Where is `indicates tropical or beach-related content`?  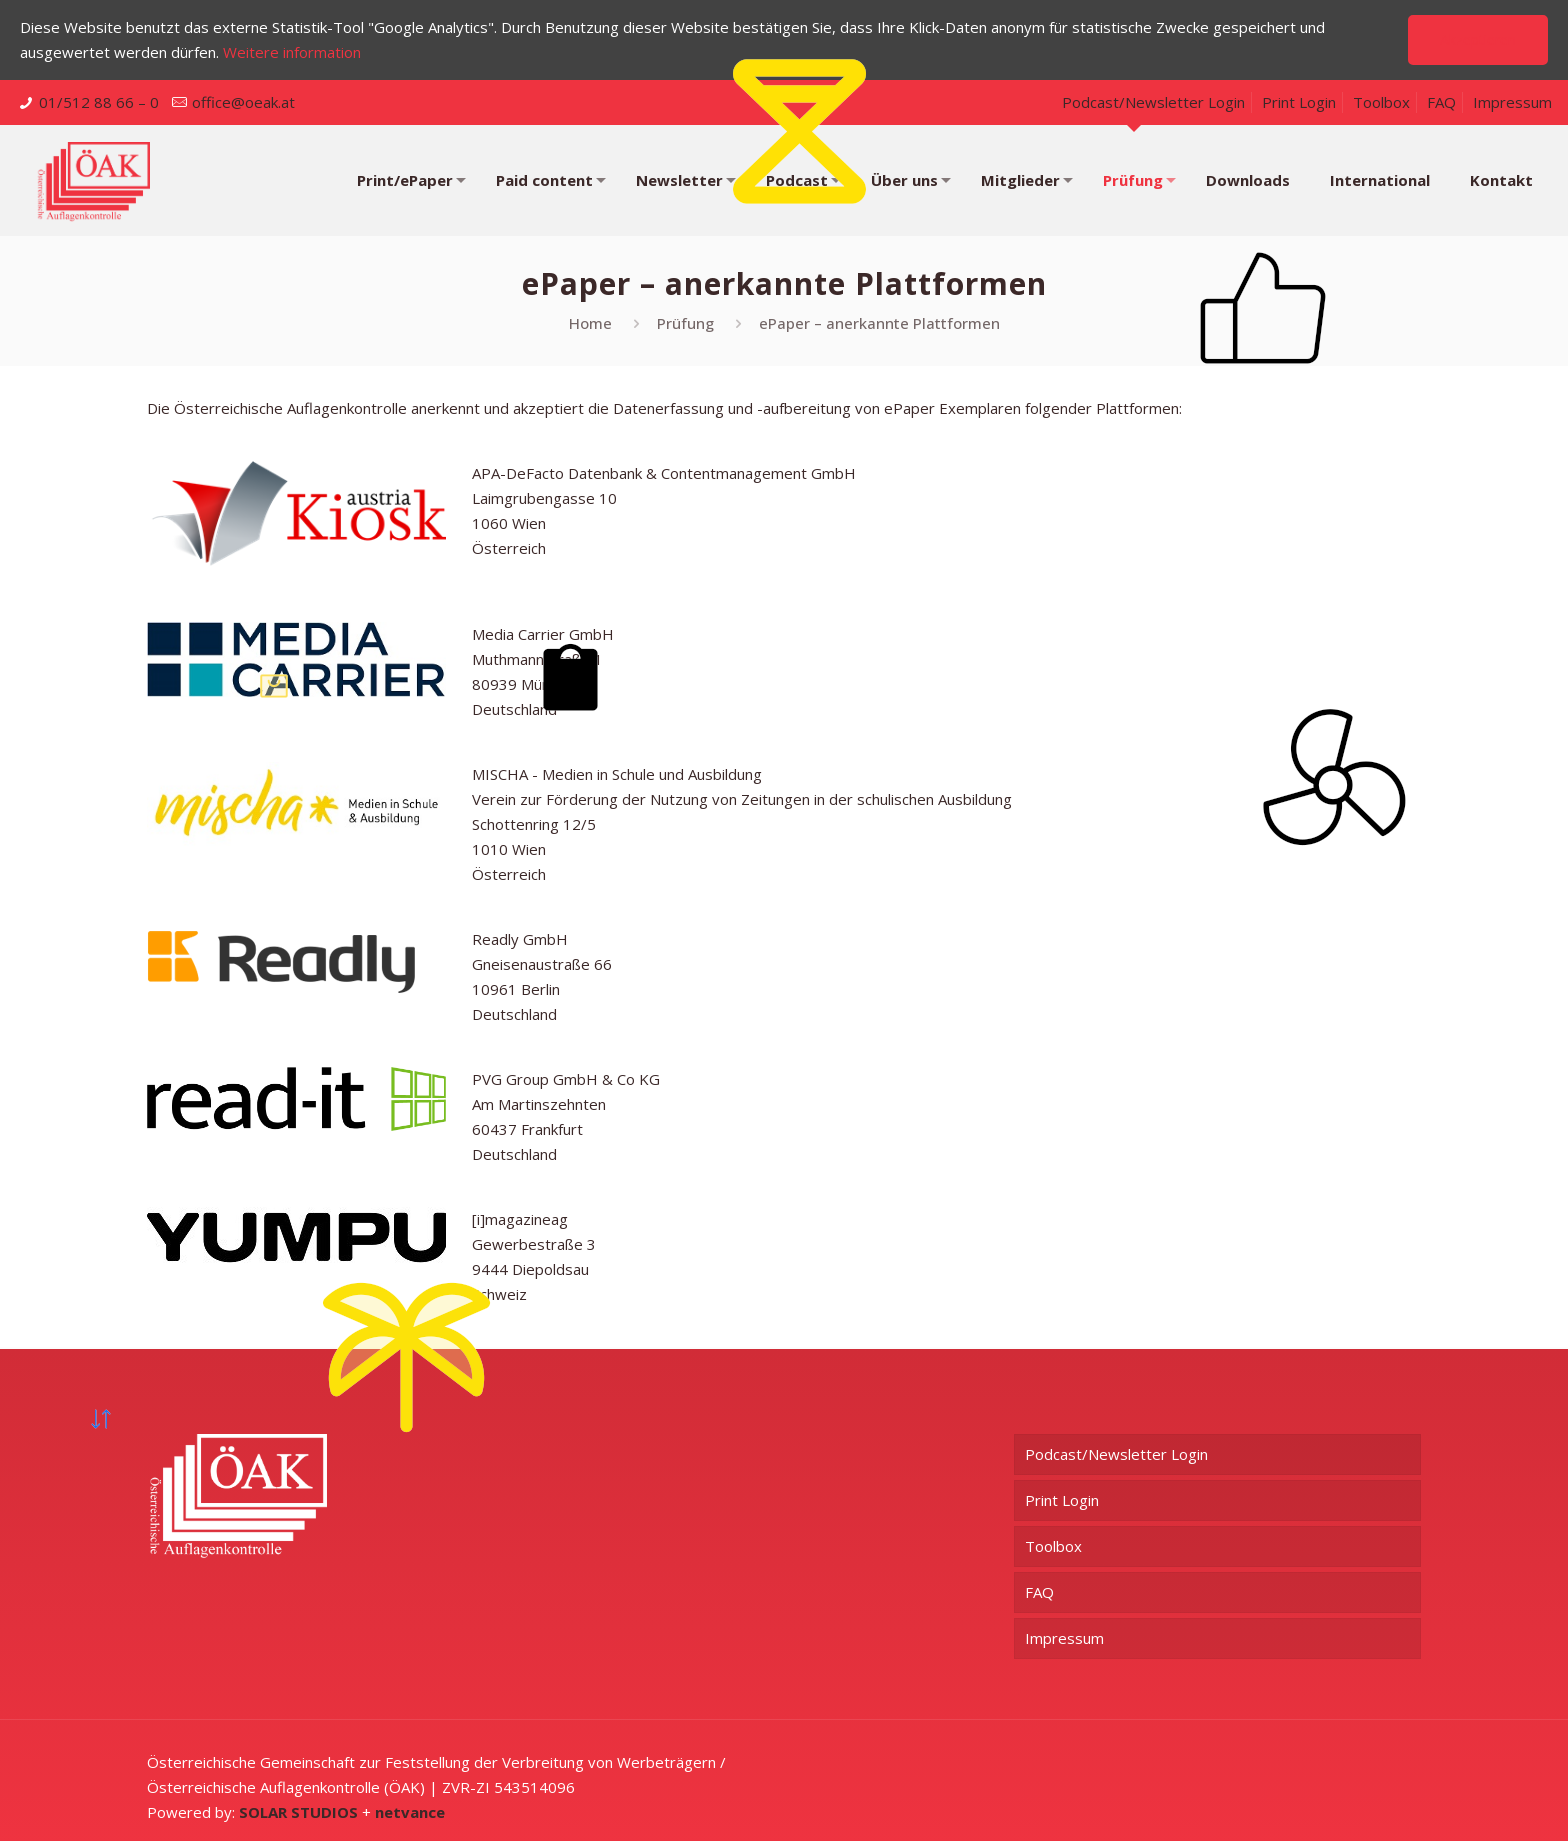 indicates tropical or beach-related content is located at coordinates (406, 1354).